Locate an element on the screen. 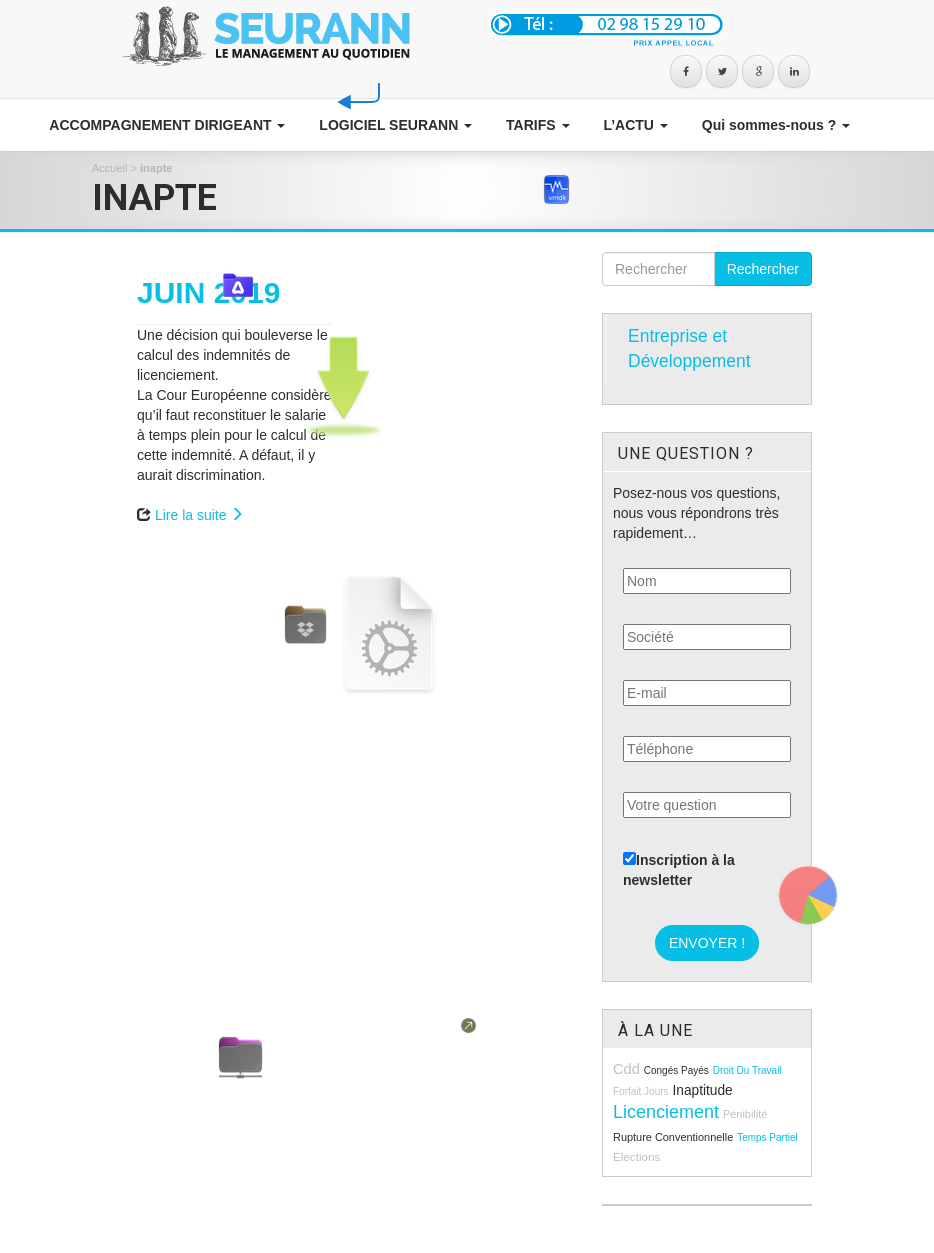 The width and height of the screenshot is (934, 1253). save the current document is located at coordinates (343, 380).